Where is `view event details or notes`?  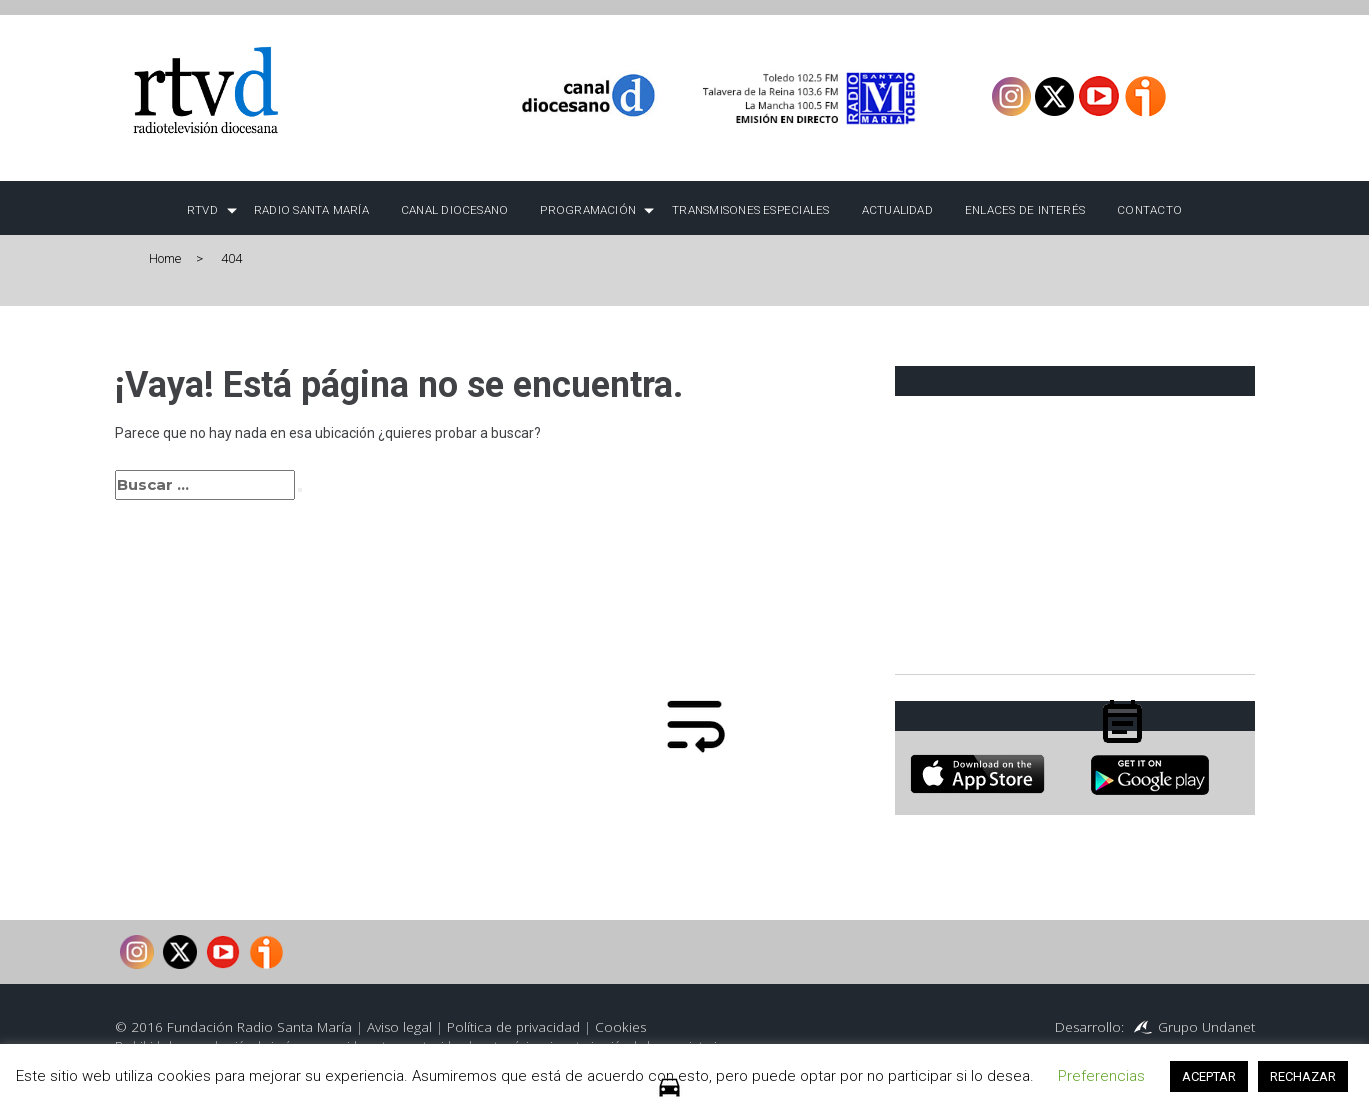 view event details or notes is located at coordinates (1122, 723).